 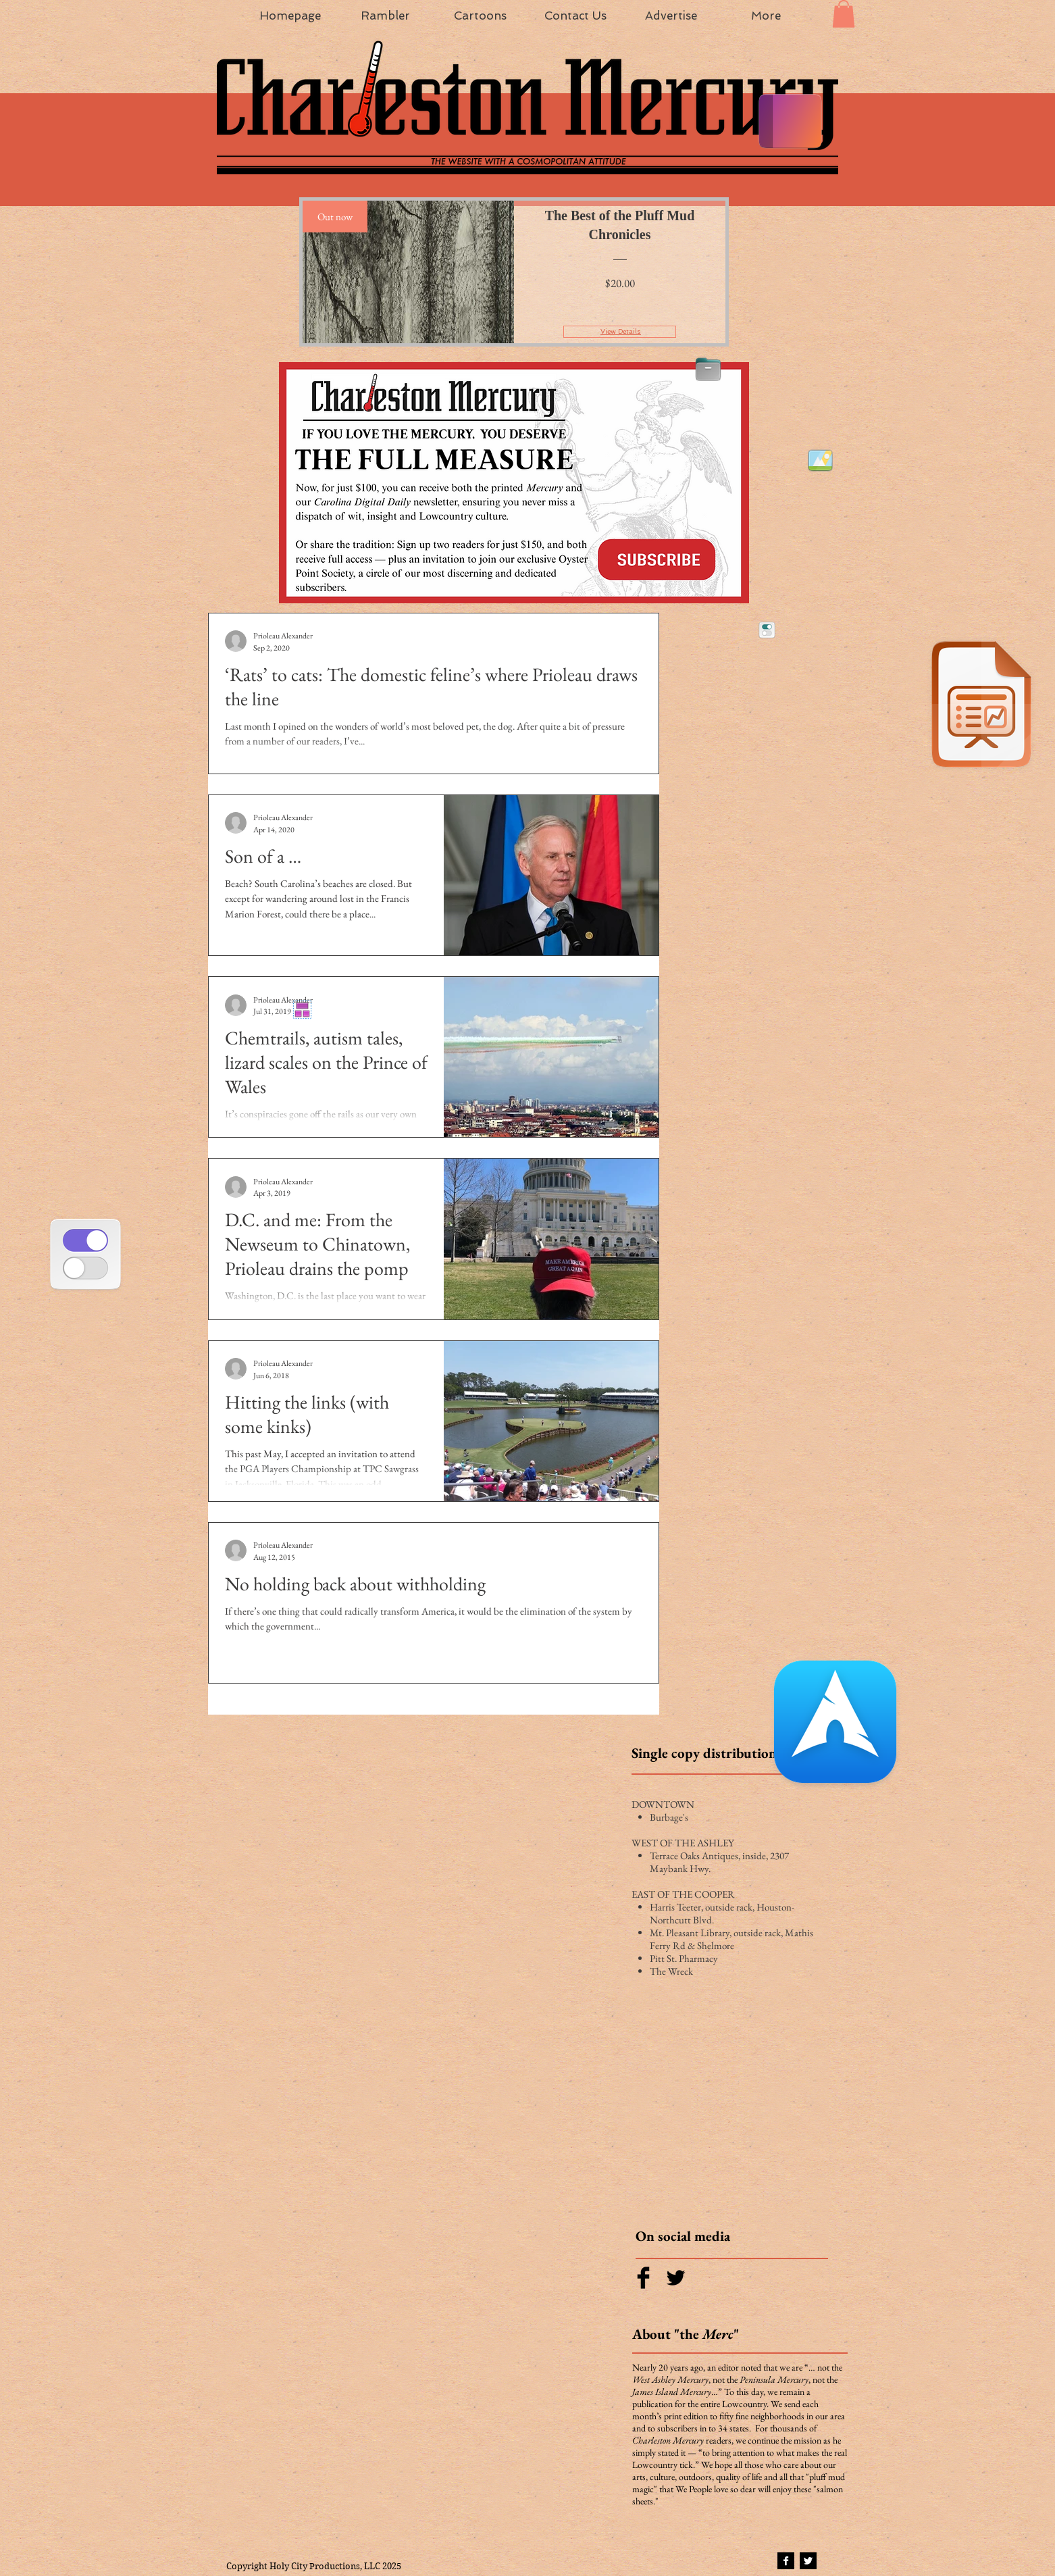 I want to click on open gnome tweaks settings, so click(x=767, y=630).